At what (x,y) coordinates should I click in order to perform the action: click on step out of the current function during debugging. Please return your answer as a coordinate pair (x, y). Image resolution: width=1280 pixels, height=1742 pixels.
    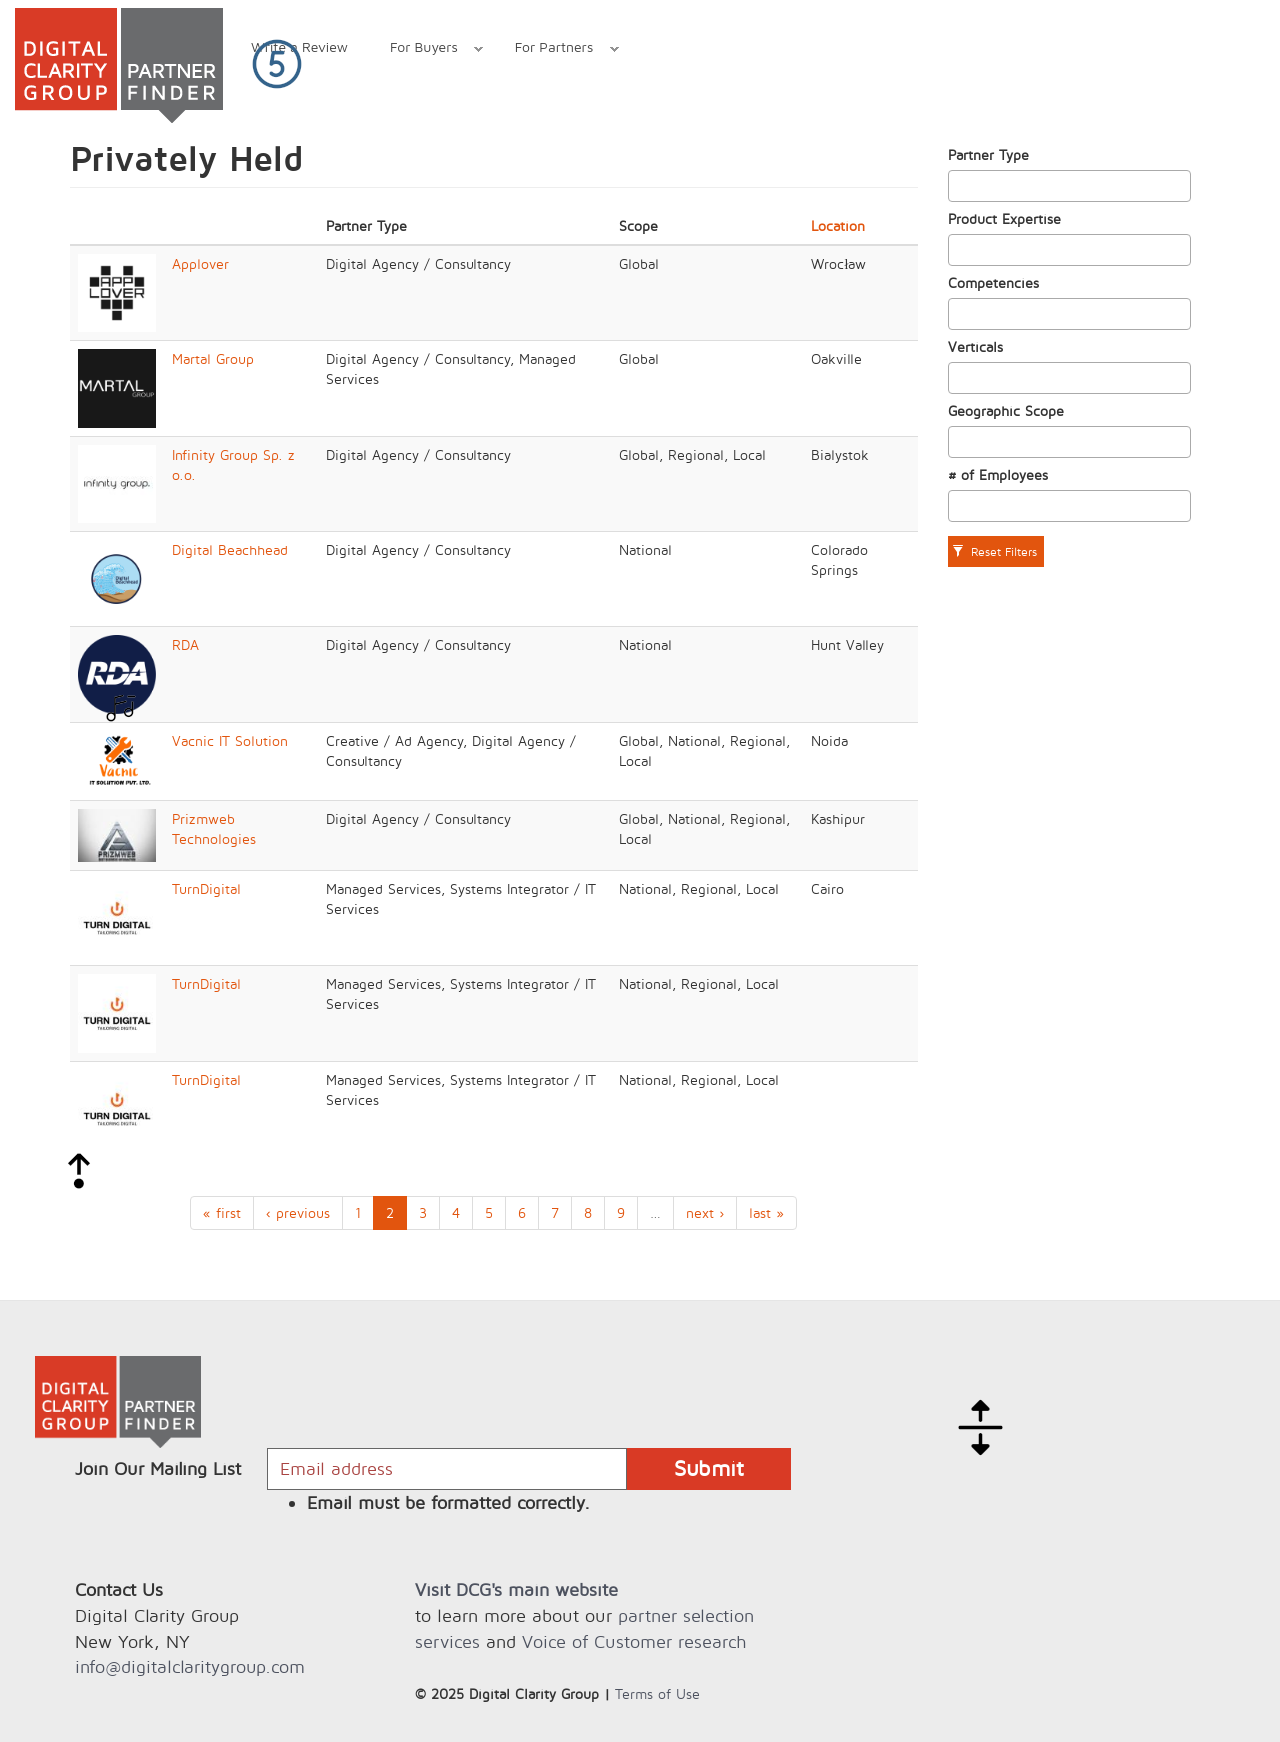
    Looking at the image, I should click on (79, 1171).